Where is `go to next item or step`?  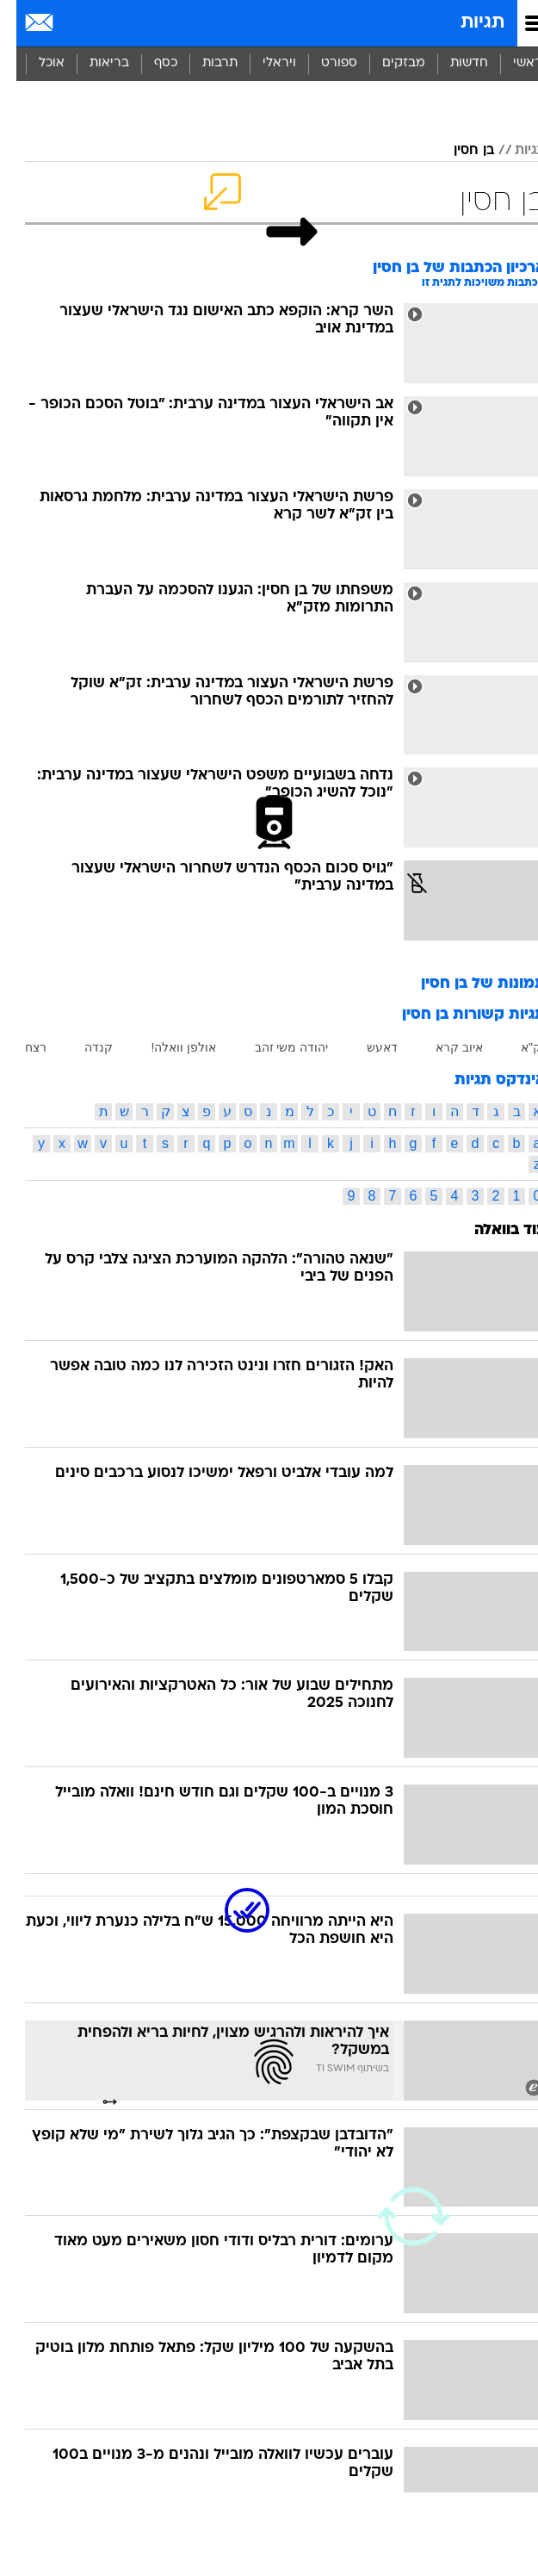
go to next item or step is located at coordinates (292, 232).